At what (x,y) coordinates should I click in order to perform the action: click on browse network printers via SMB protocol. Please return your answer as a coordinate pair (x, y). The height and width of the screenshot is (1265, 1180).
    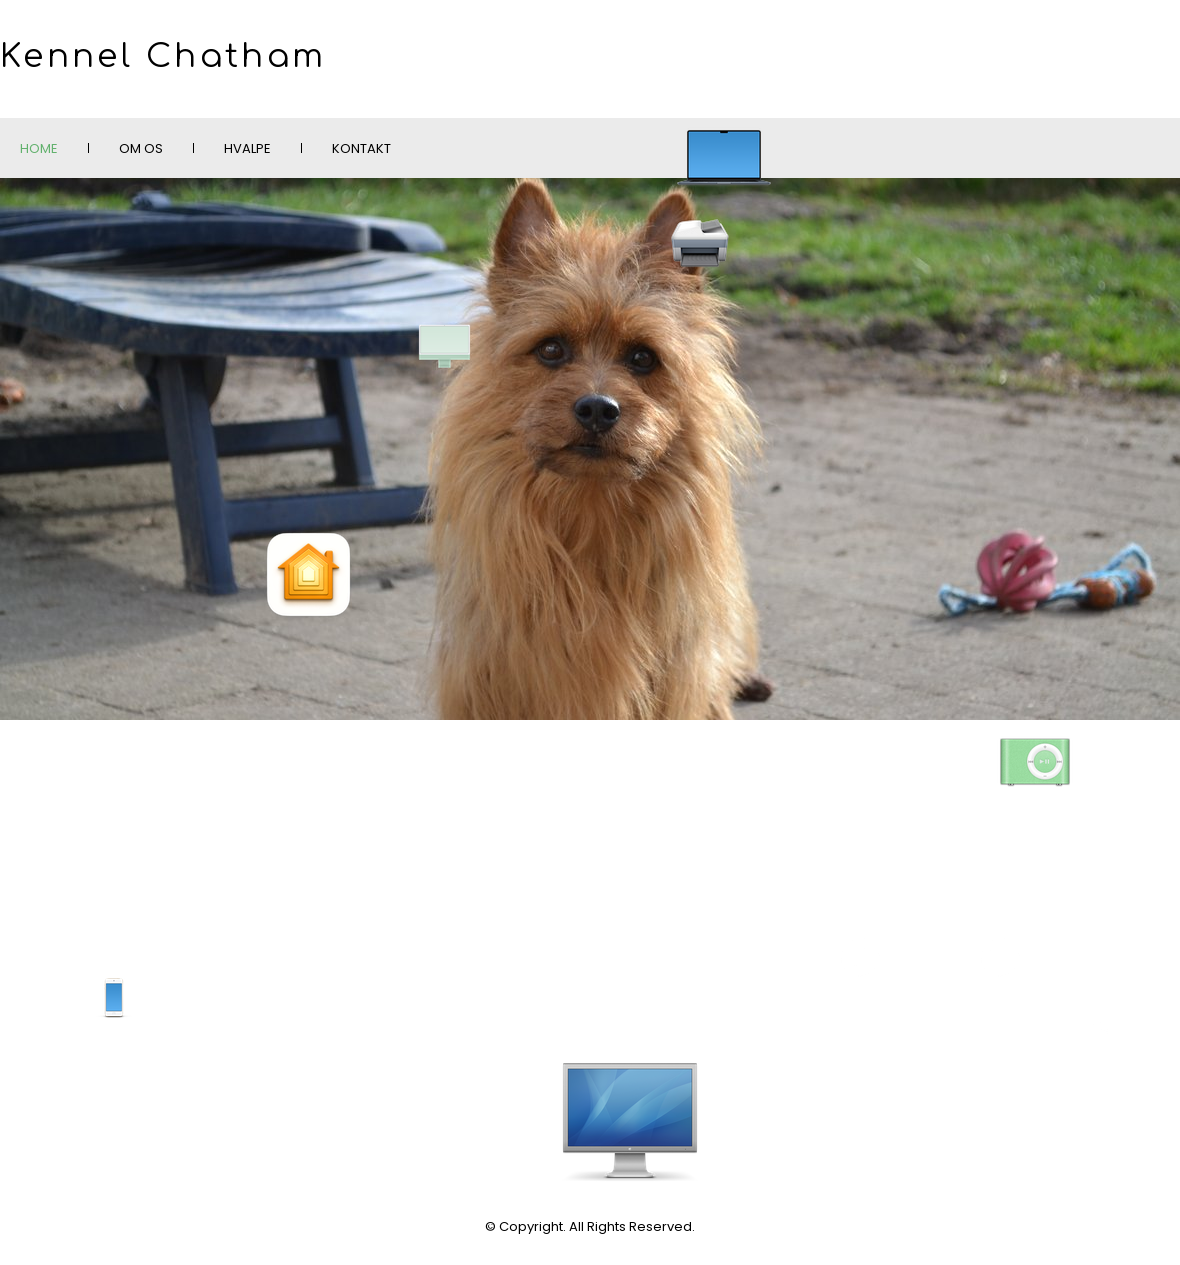
    Looking at the image, I should click on (700, 243).